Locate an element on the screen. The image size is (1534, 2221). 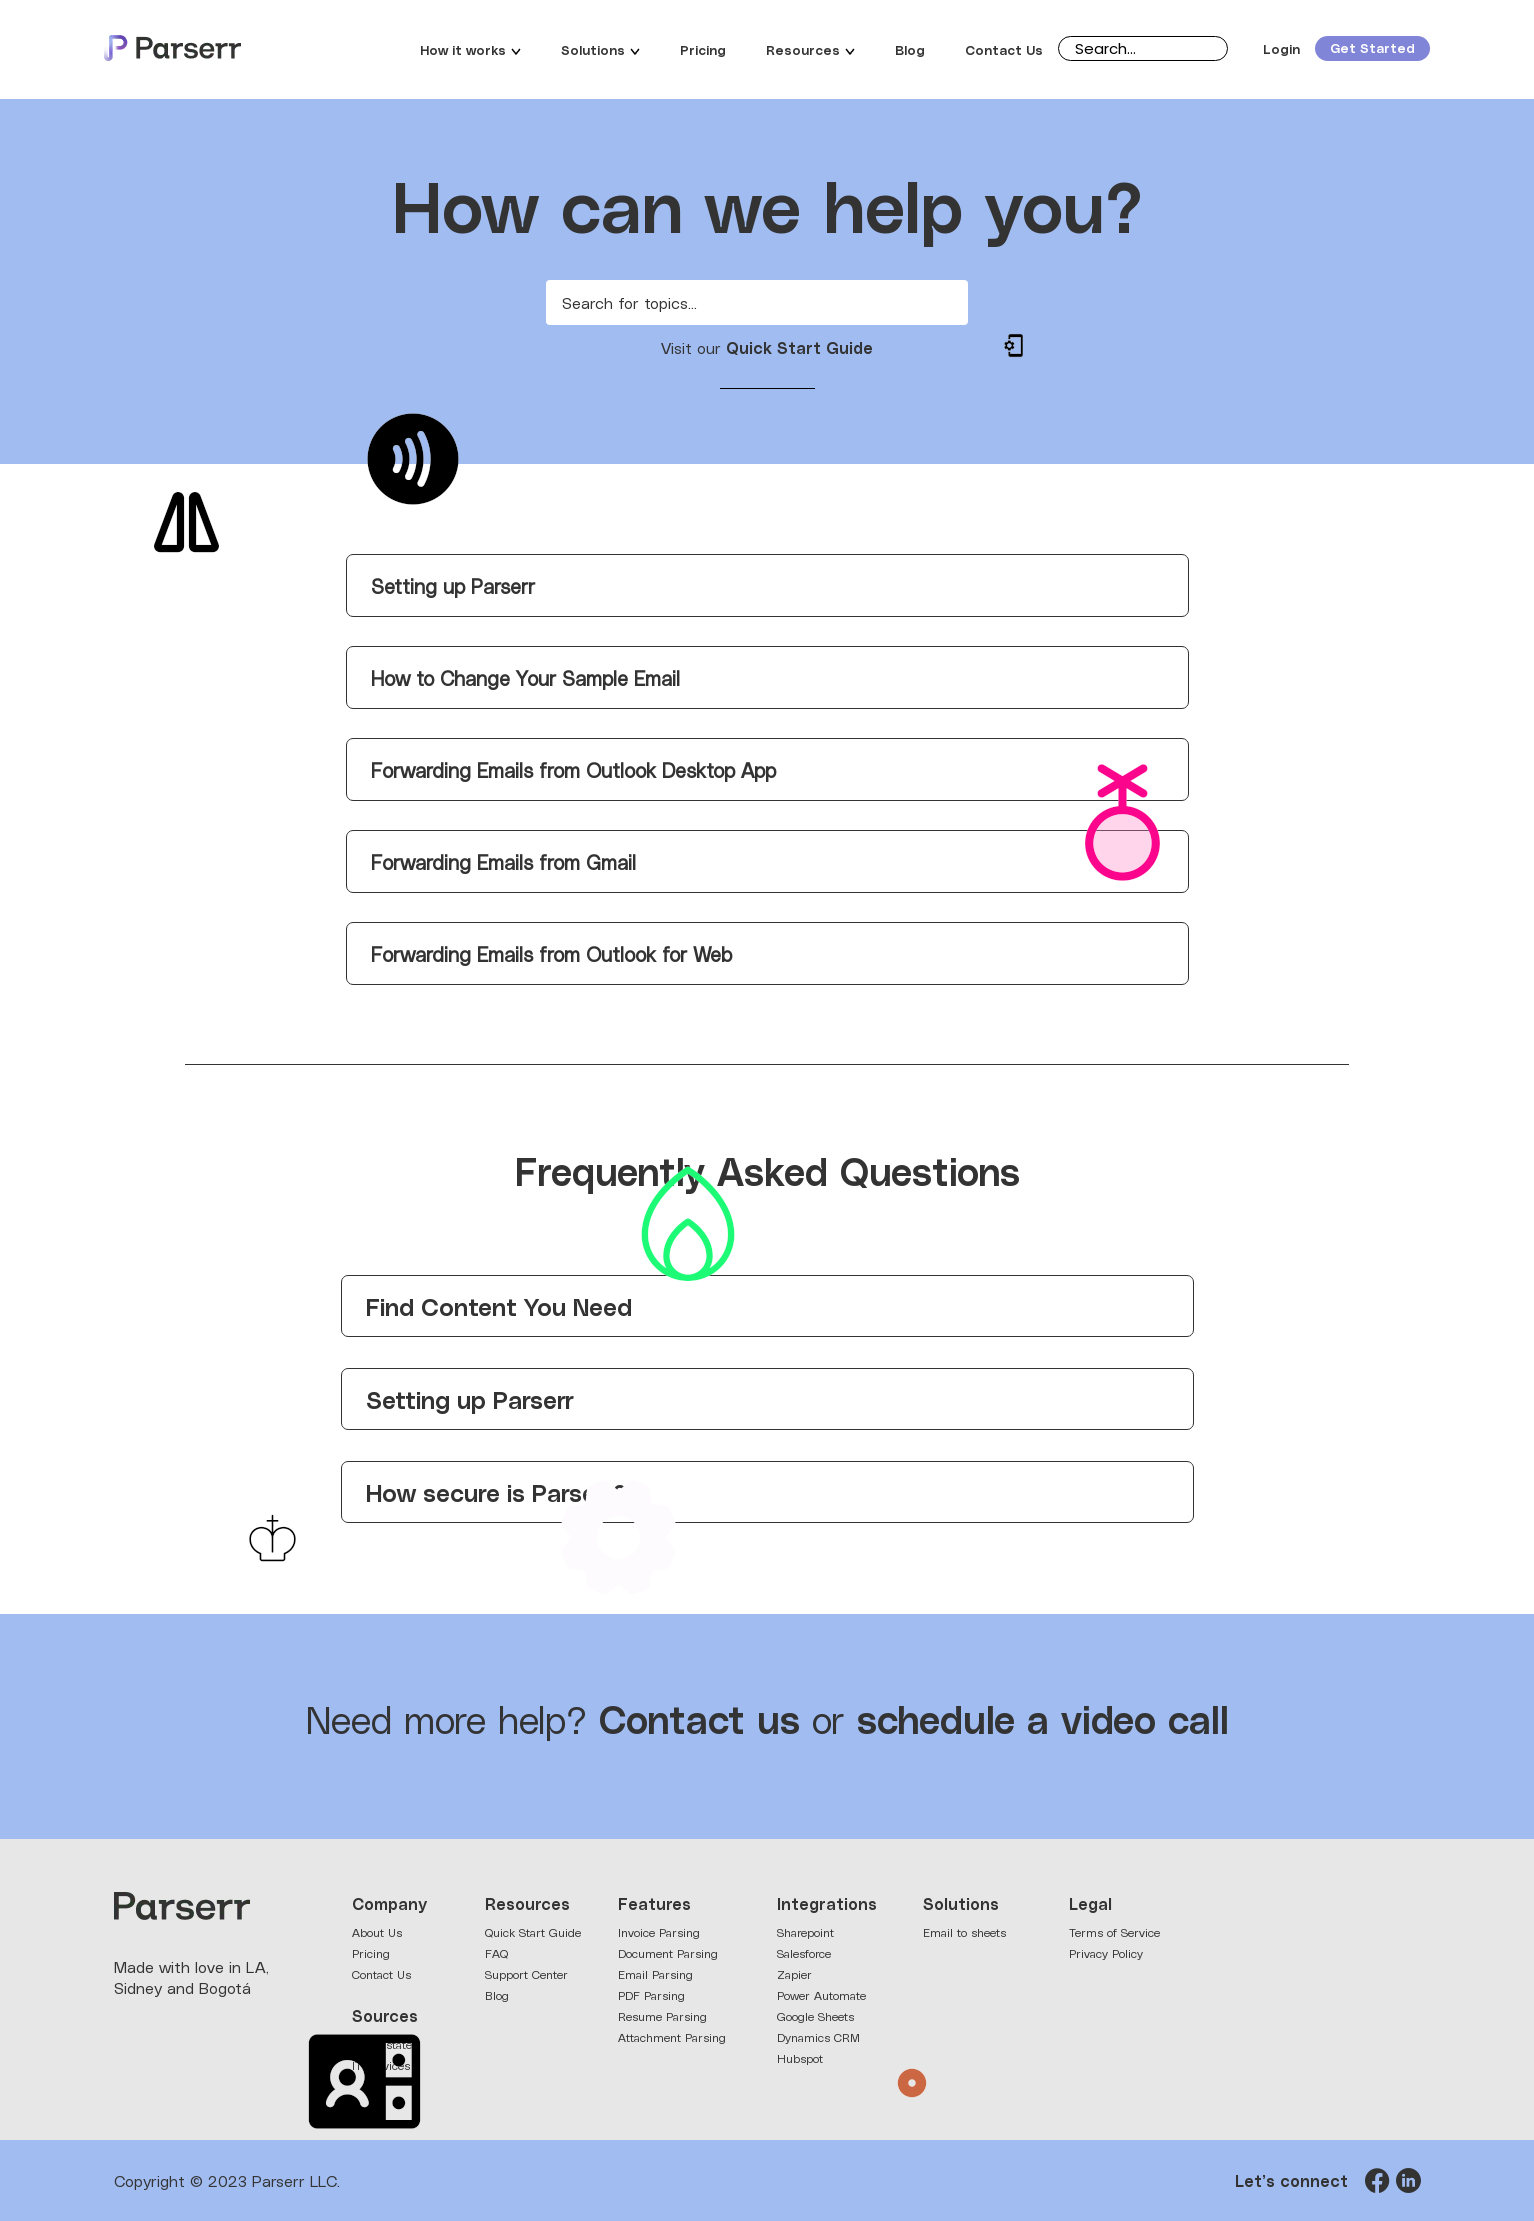
open settings is located at coordinates (618, 1537).